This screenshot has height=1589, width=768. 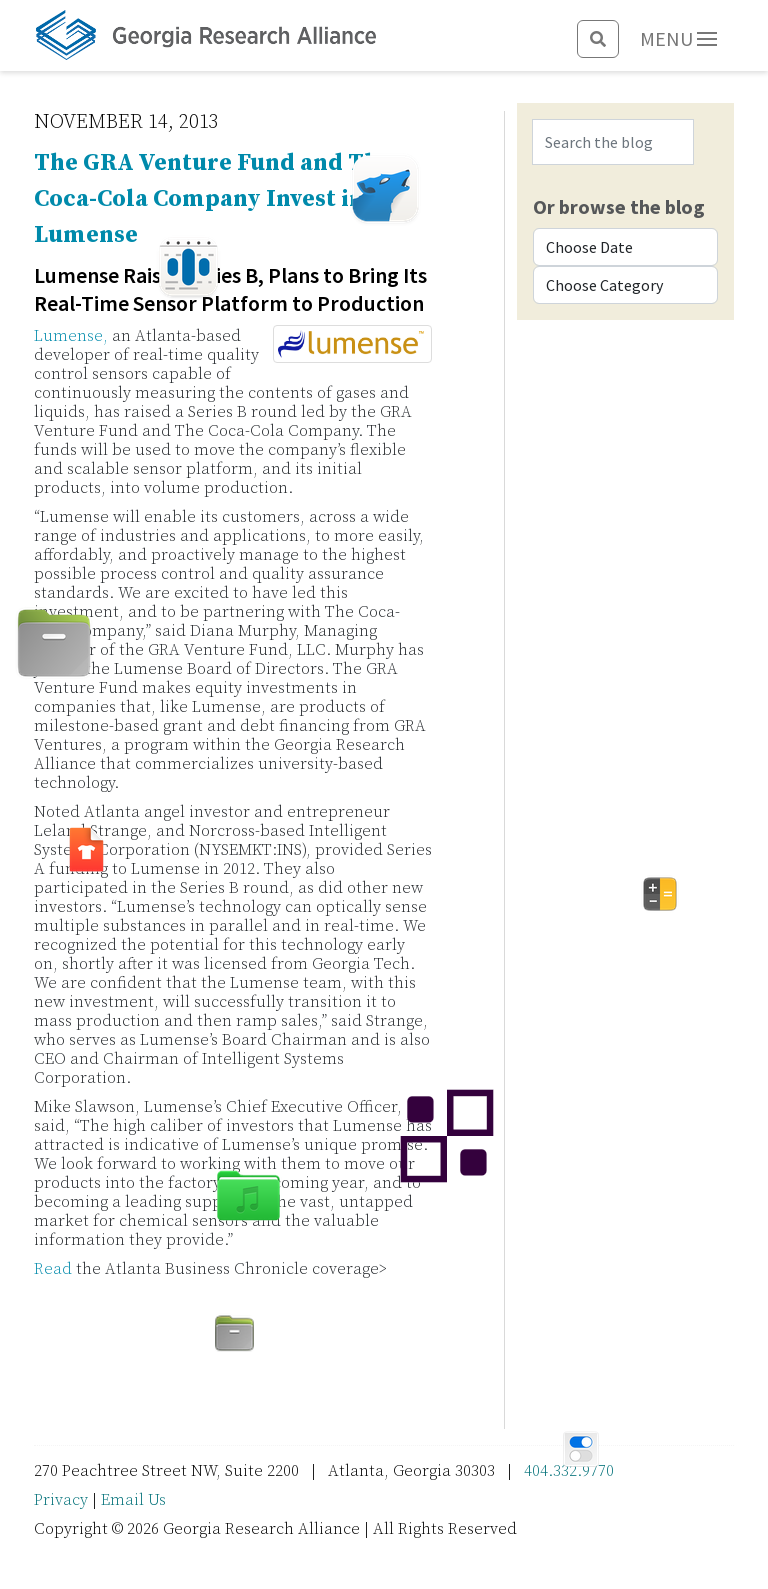 I want to click on open the file manager application, so click(x=54, y=643).